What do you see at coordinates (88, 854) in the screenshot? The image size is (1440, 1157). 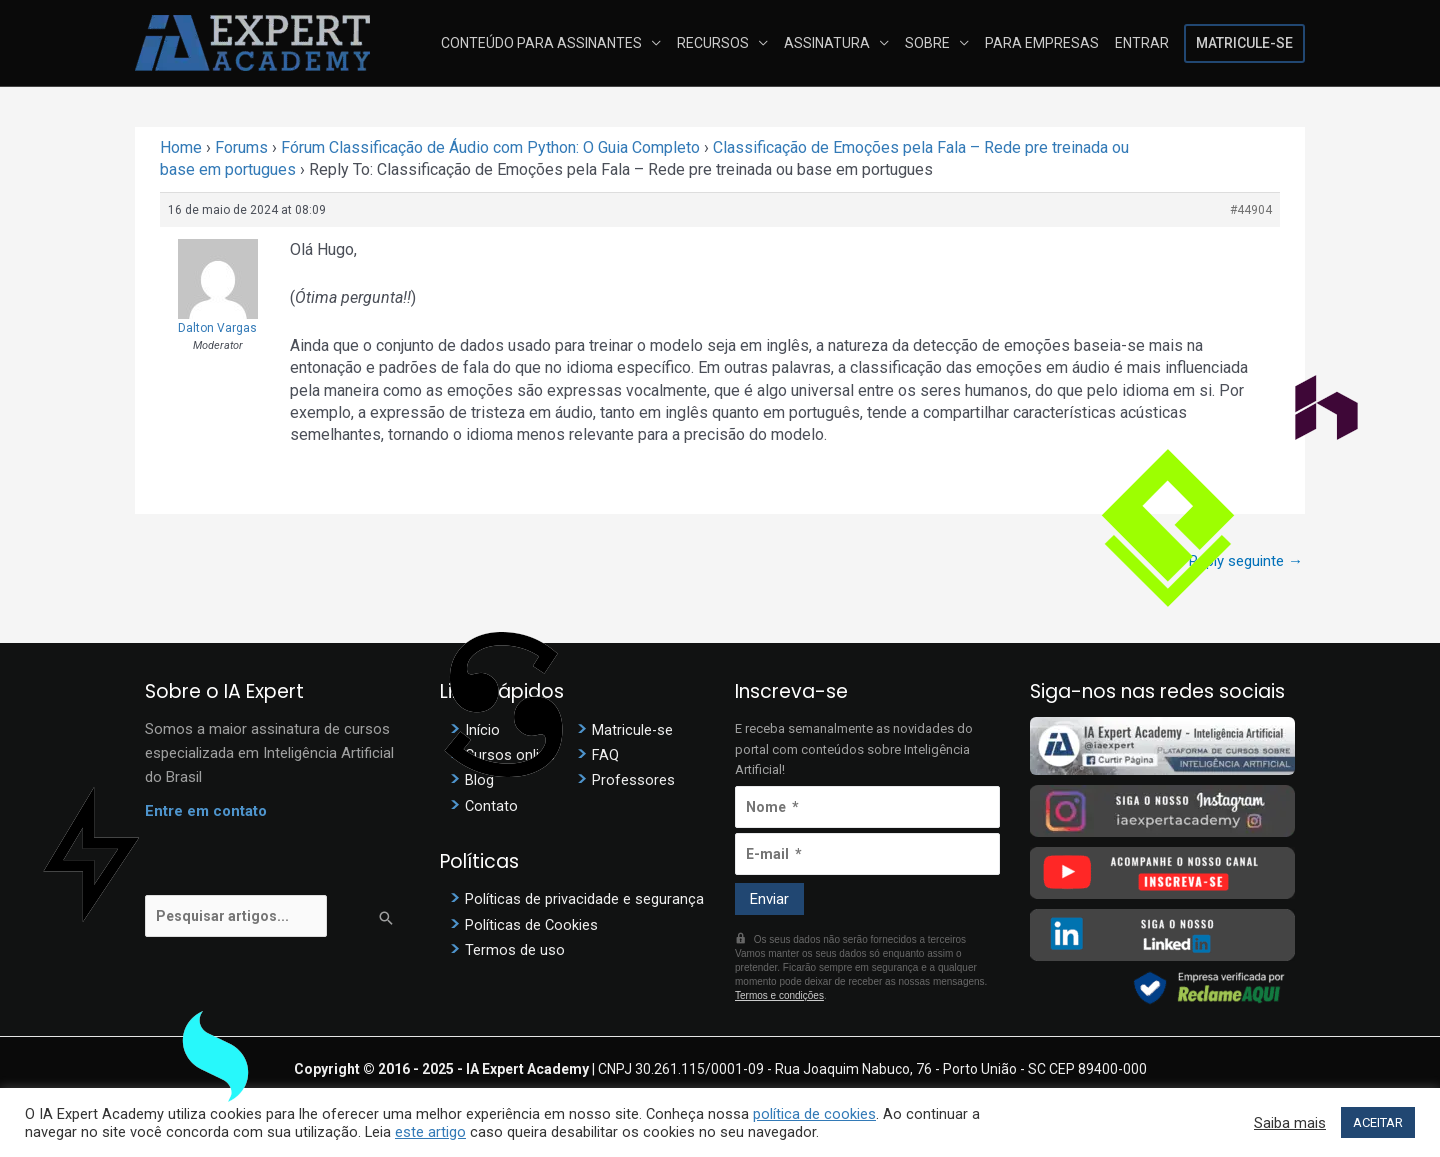 I see `turn on device flashlight` at bounding box center [88, 854].